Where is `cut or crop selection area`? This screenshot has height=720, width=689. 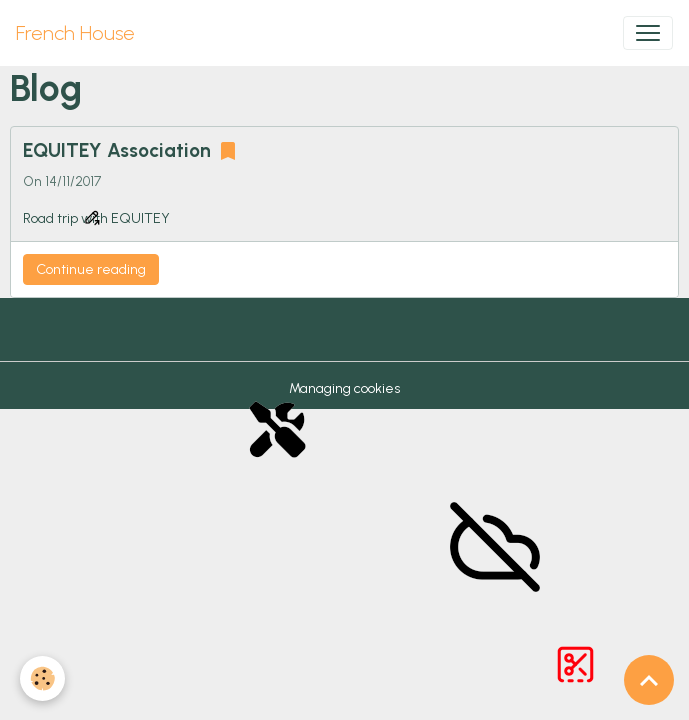
cut or crop selection area is located at coordinates (575, 664).